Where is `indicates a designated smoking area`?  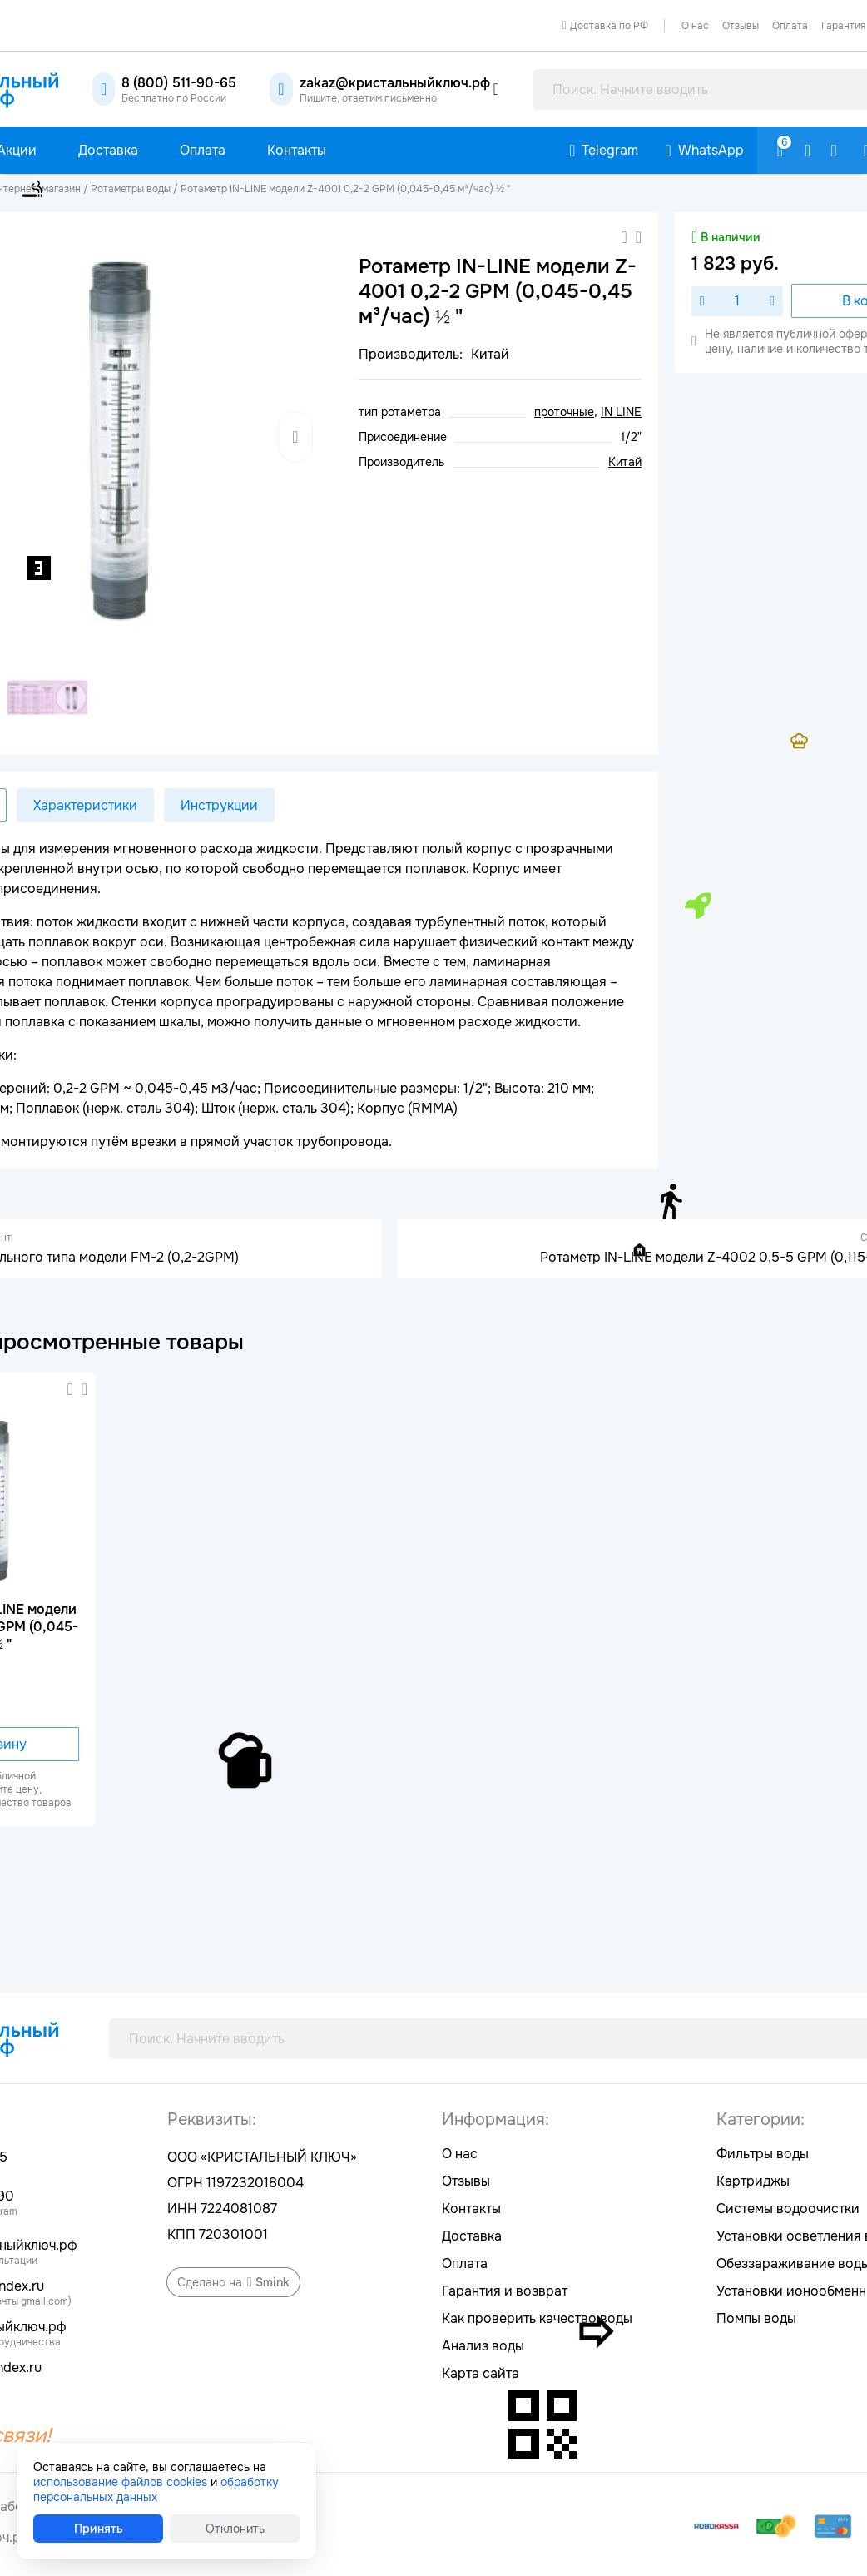 indicates a designated smoking area is located at coordinates (32, 190).